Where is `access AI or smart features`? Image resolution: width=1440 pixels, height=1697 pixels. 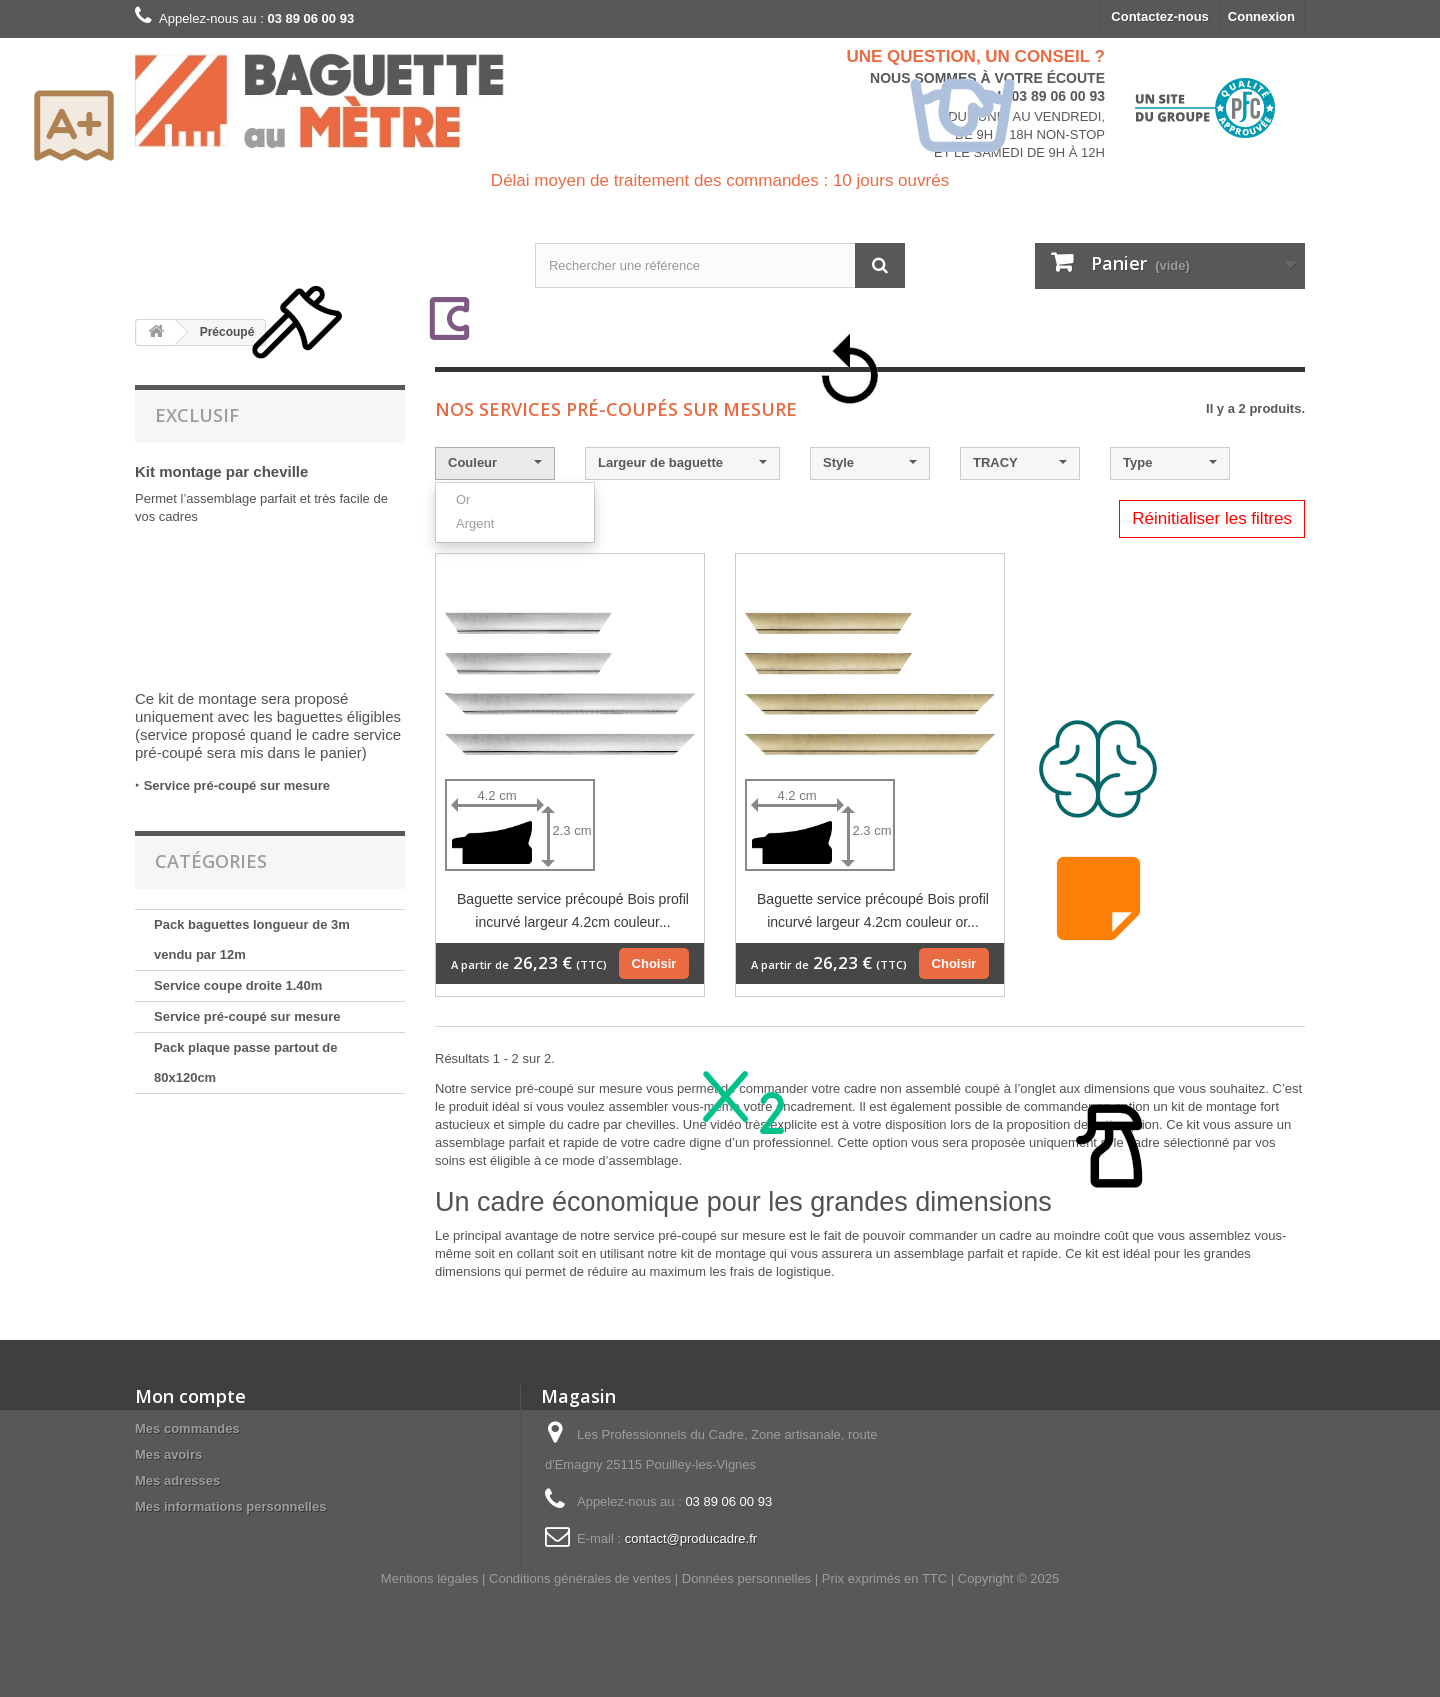 access AI or smart features is located at coordinates (1098, 771).